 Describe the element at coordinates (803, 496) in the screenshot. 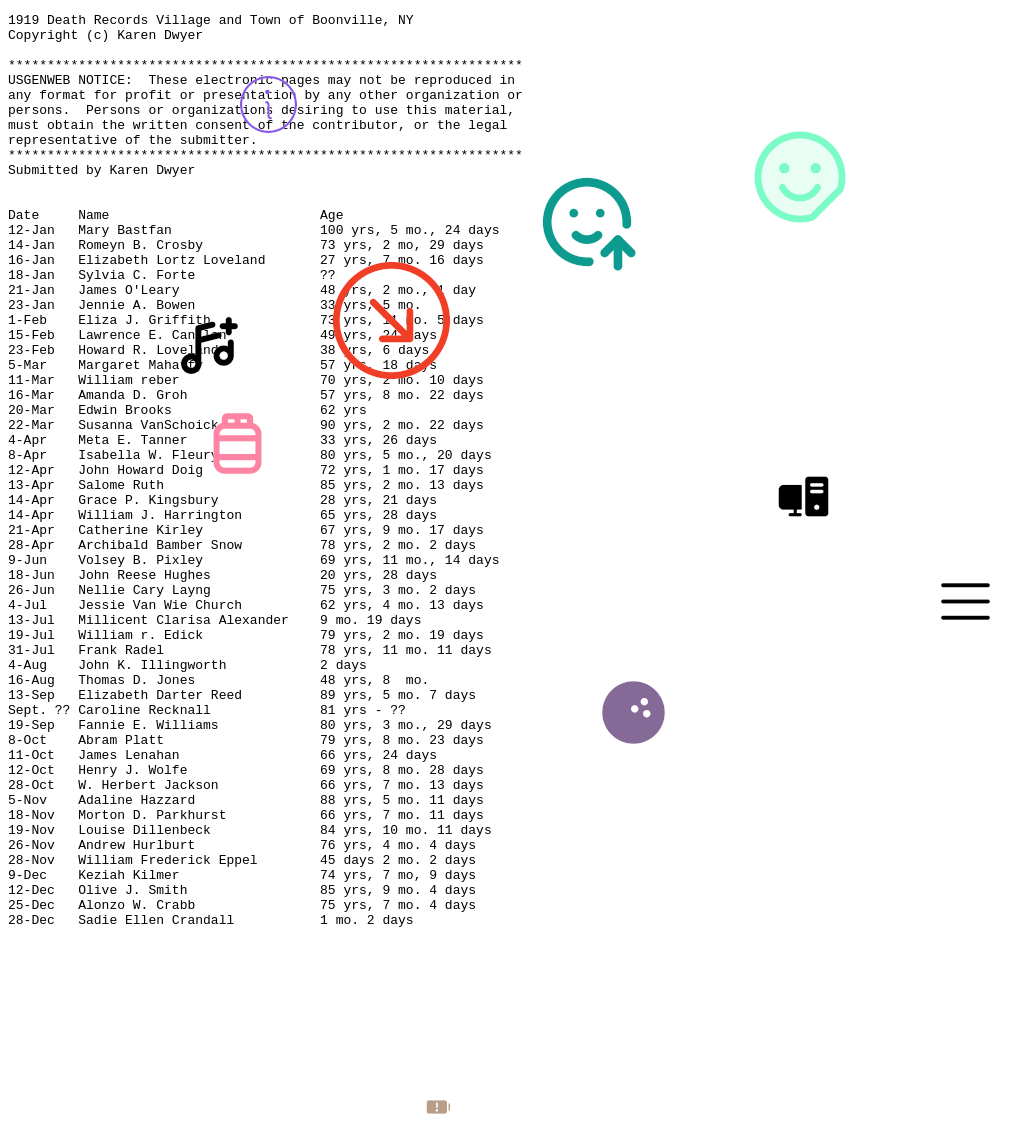

I see `access desktop computer settings` at that location.